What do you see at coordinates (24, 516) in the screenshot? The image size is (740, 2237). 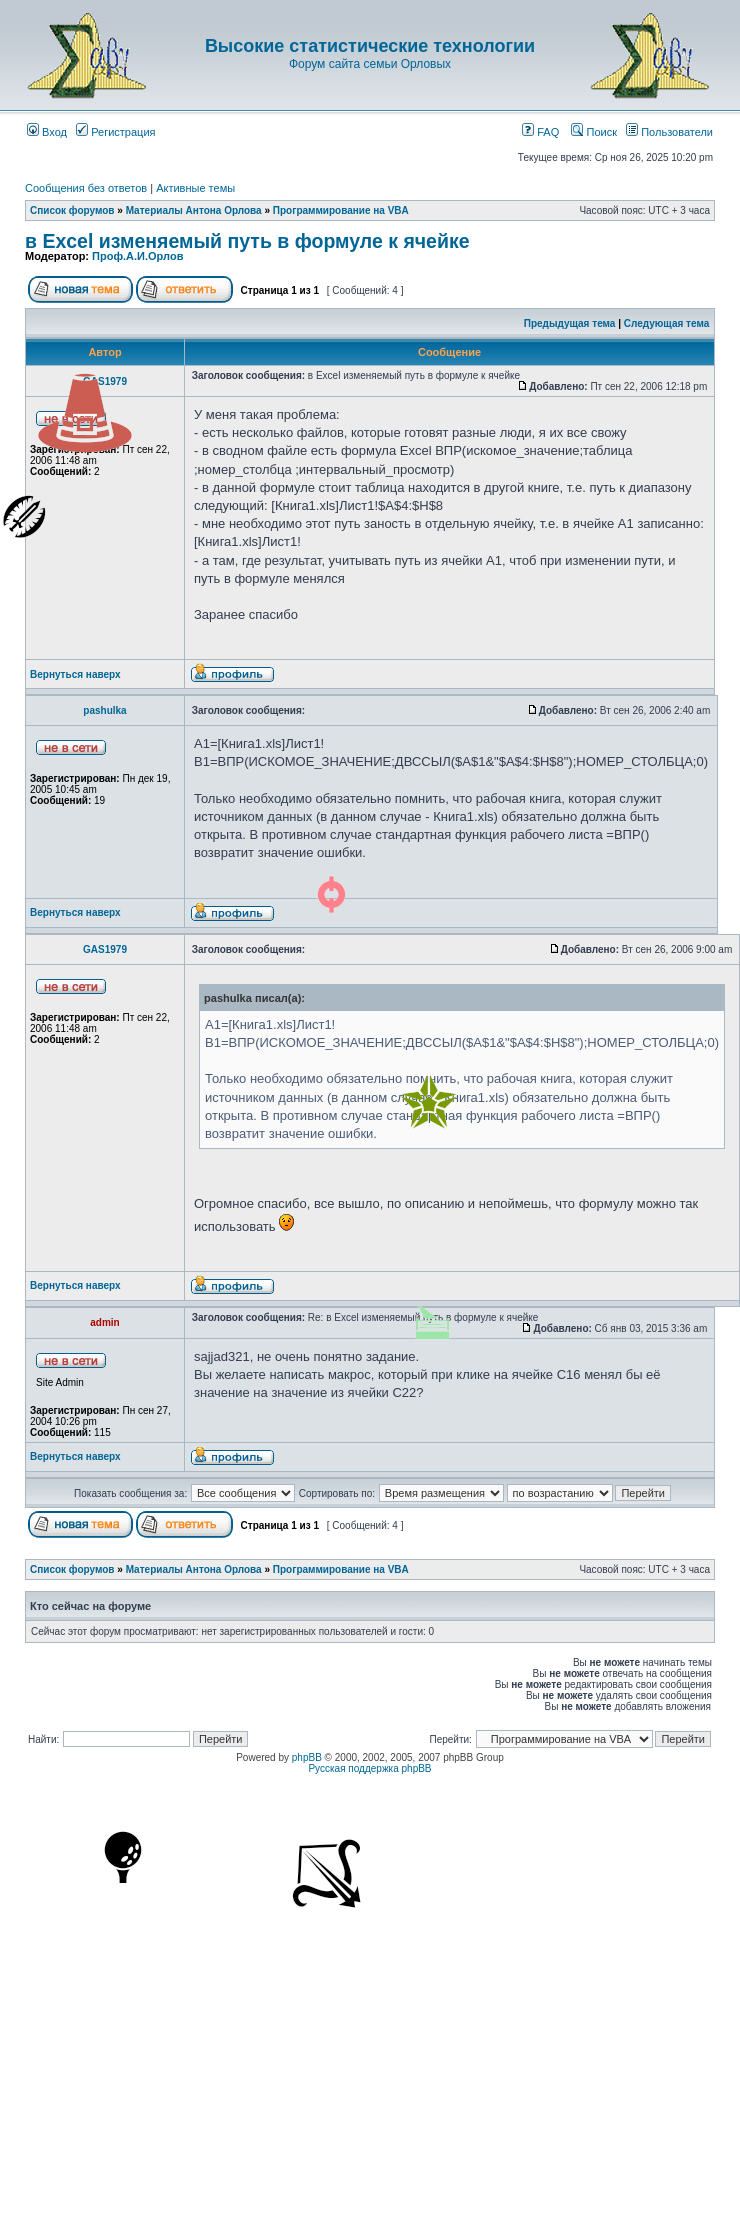 I see `attack or combat action button` at bounding box center [24, 516].